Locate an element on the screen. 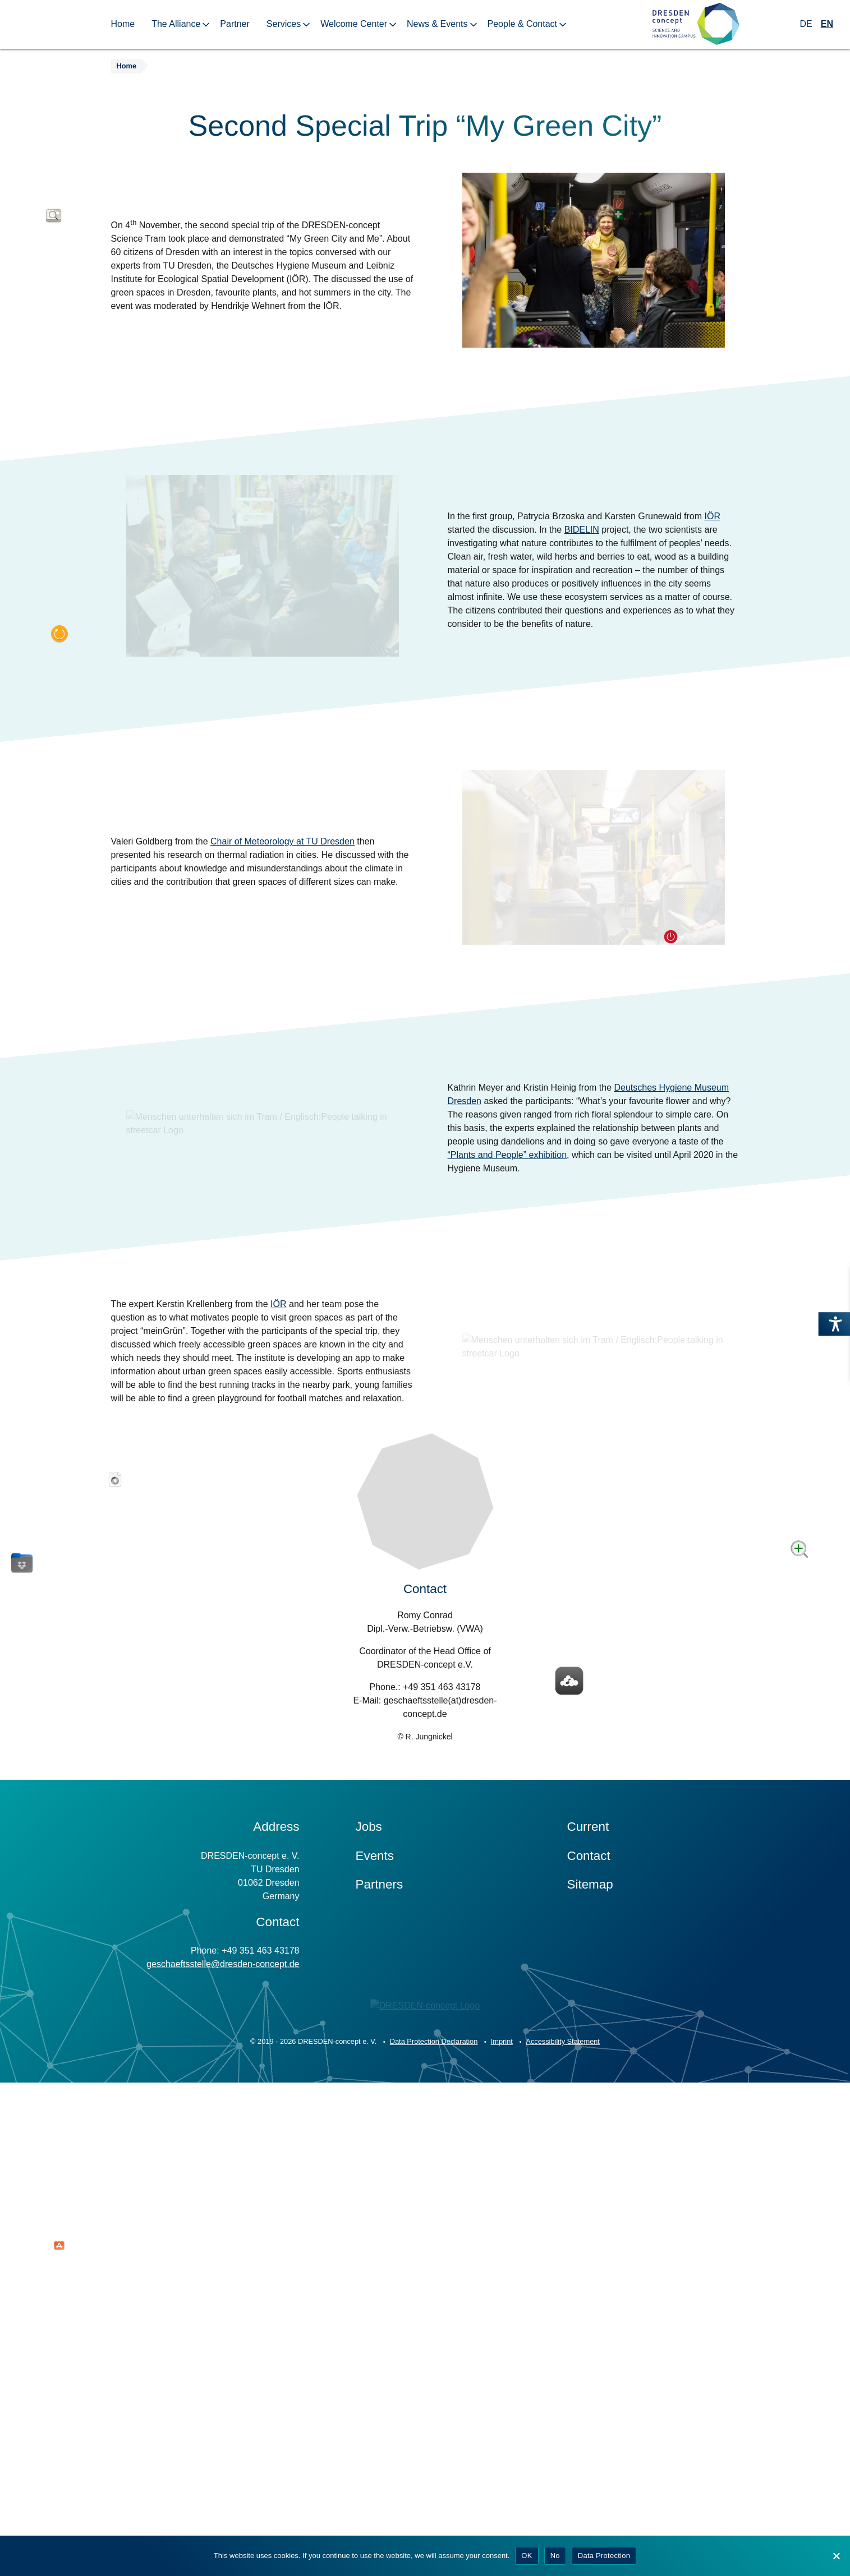 Image resolution: width=850 pixels, height=2576 pixels. indicates a JSON file type is located at coordinates (115, 1479).